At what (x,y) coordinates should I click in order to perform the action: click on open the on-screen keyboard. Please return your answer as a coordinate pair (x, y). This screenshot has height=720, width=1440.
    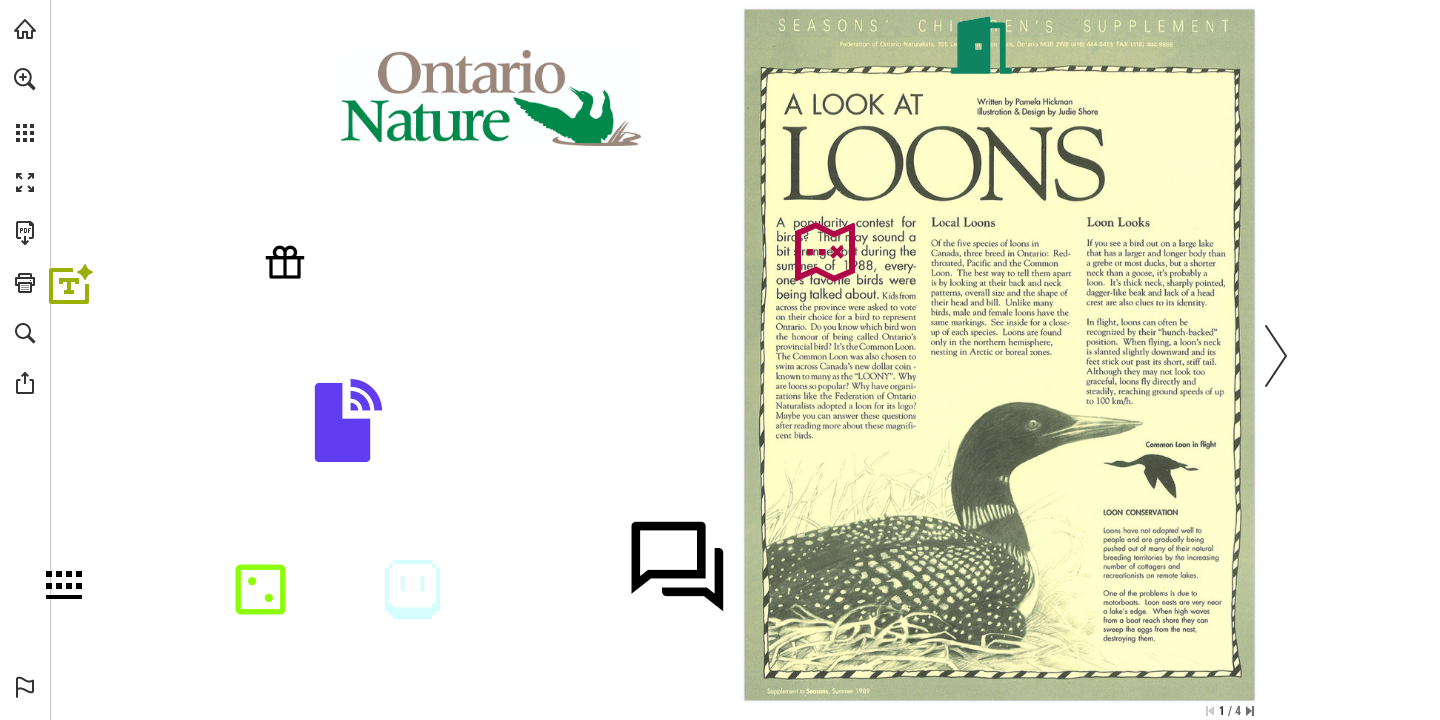
    Looking at the image, I should click on (64, 585).